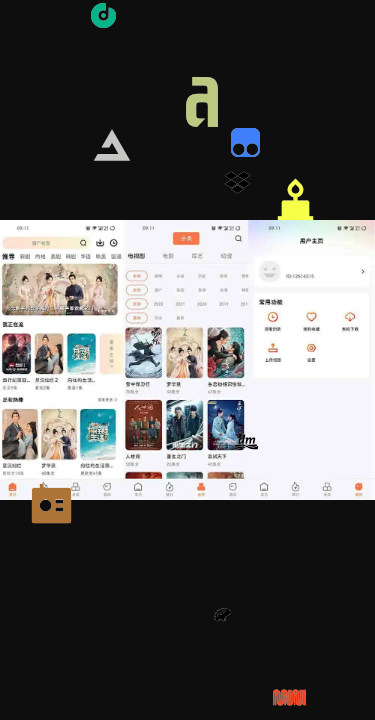  I want to click on percy visual testing platform logo, so click(222, 614).